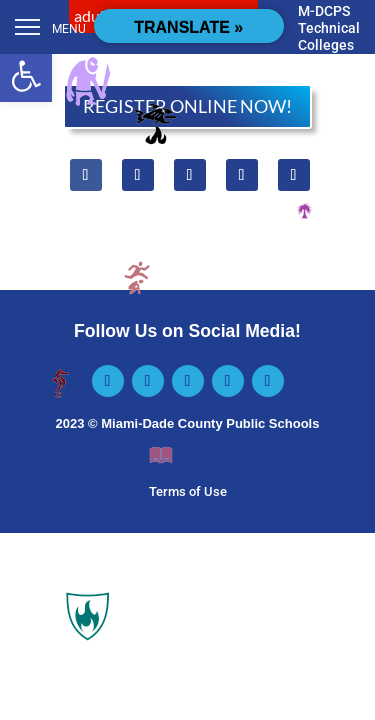  I want to click on play leapfrog mini-game, so click(137, 278).